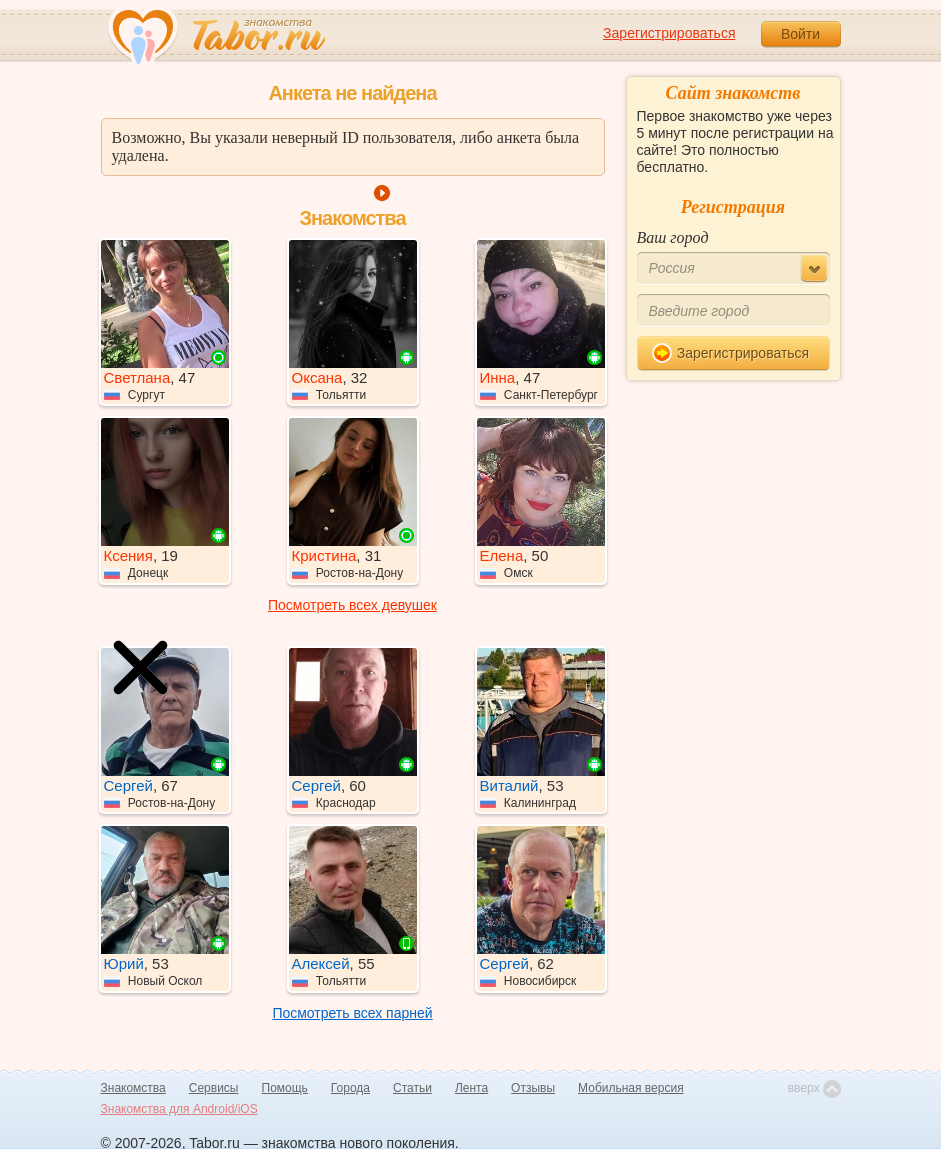 This screenshot has width=941, height=1149. Describe the element at coordinates (140, 667) in the screenshot. I see `close the current window or dialog` at that location.